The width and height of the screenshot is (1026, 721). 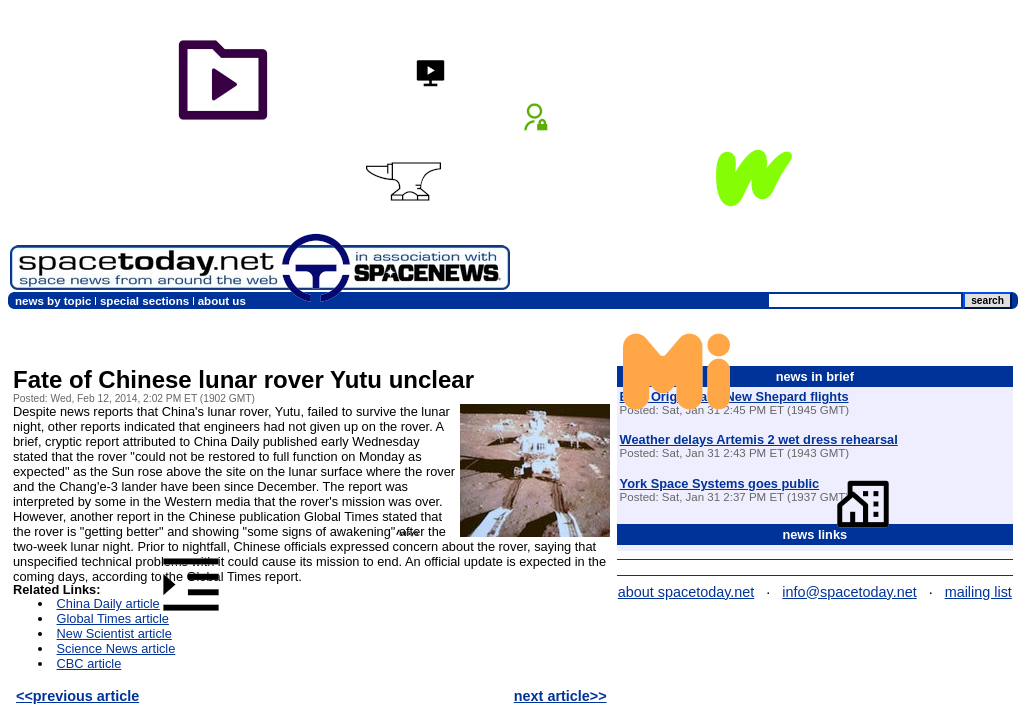 I want to click on start a presentation slideshow, so click(x=430, y=72).